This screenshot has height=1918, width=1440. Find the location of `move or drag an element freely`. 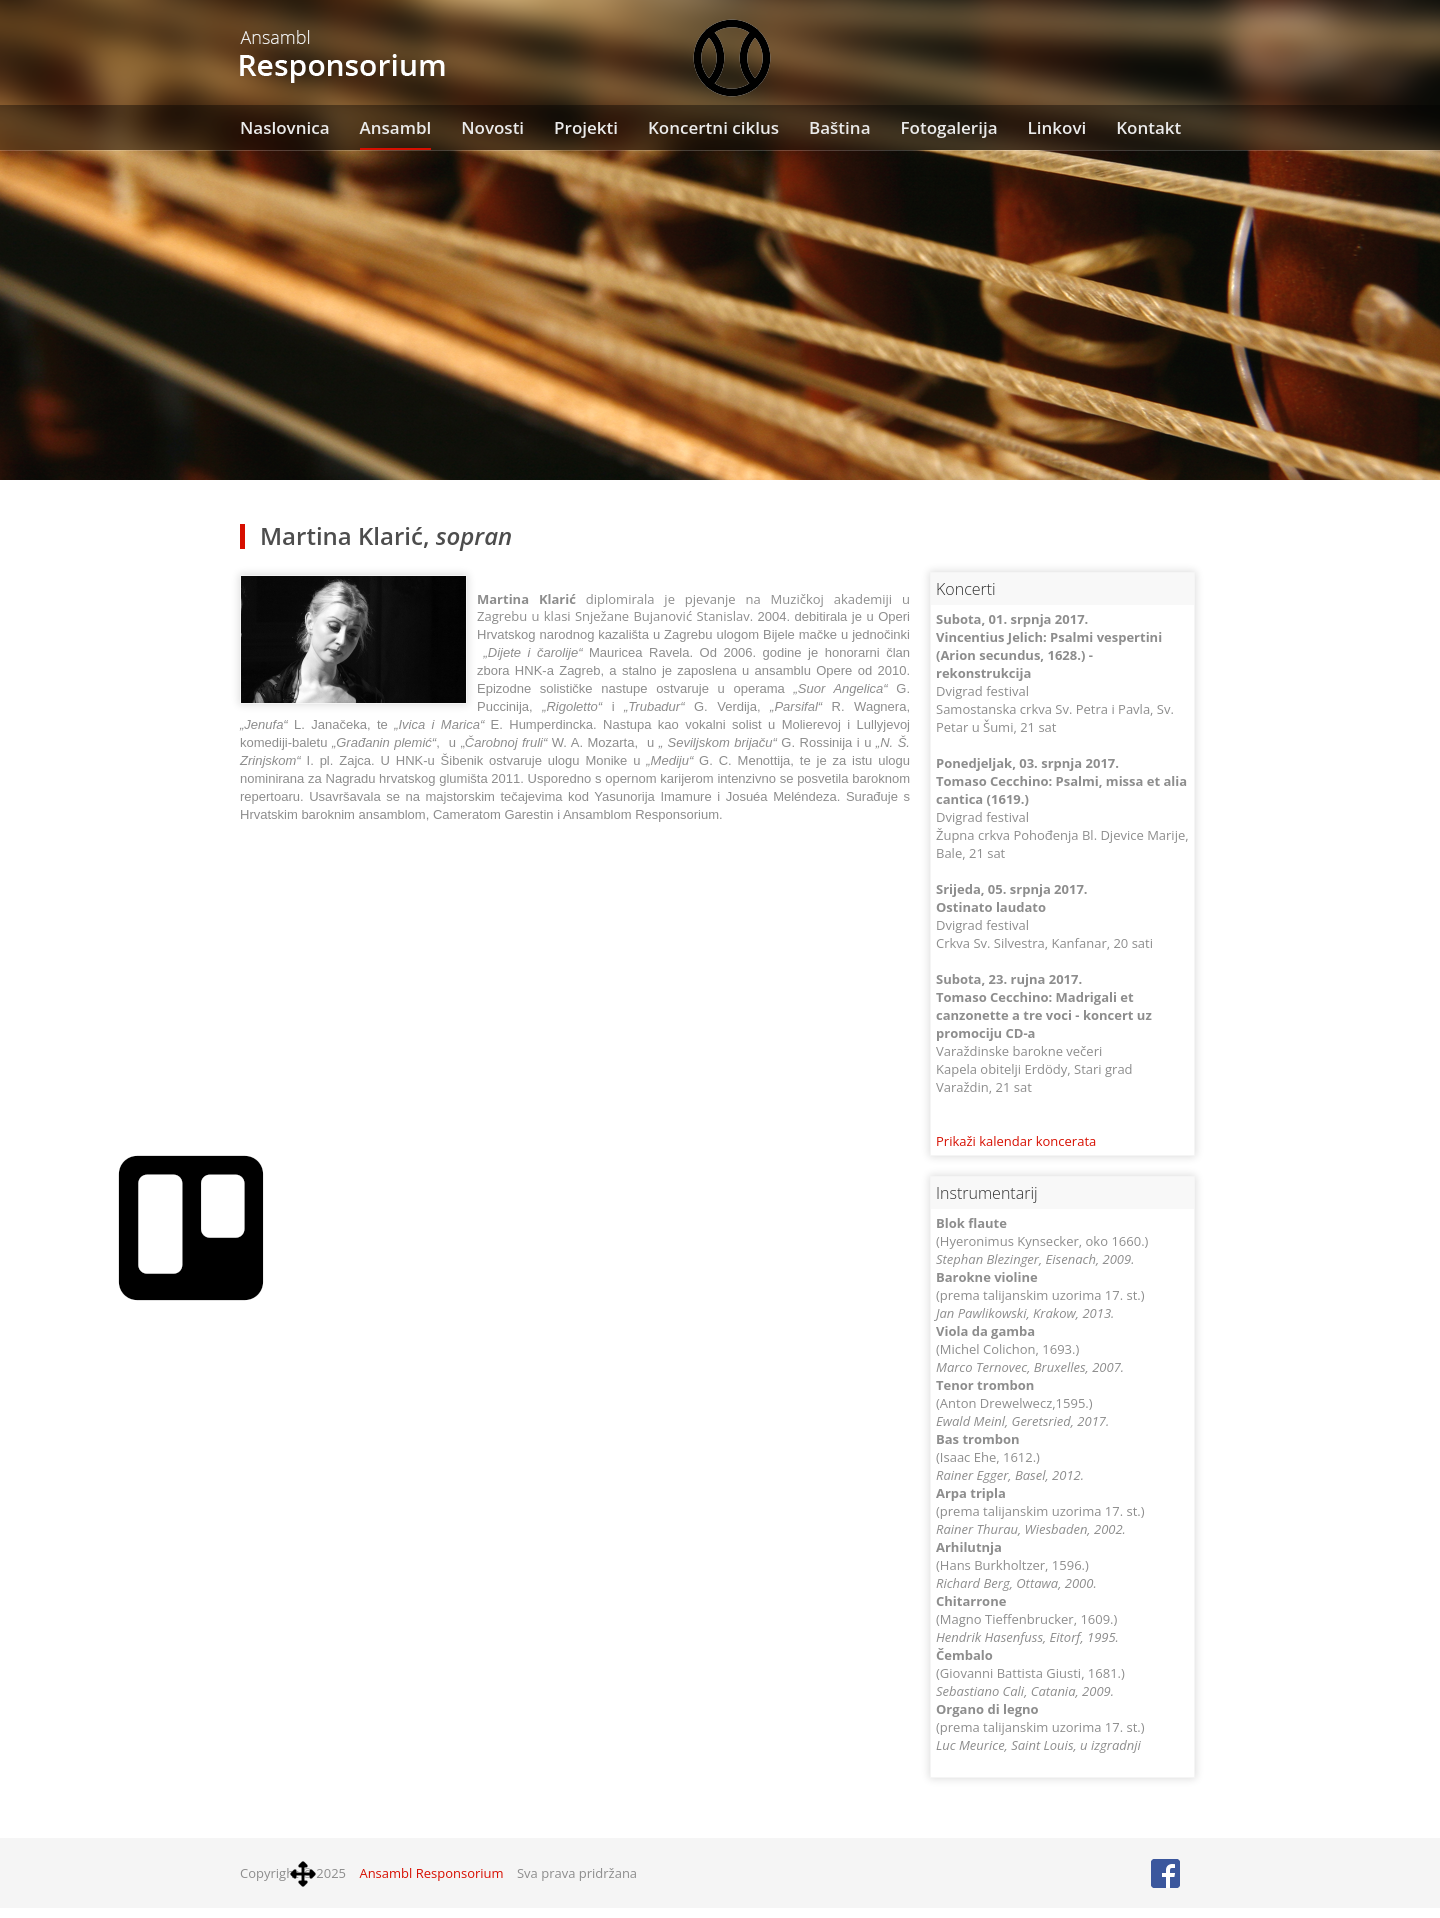

move or drag an element freely is located at coordinates (303, 1874).